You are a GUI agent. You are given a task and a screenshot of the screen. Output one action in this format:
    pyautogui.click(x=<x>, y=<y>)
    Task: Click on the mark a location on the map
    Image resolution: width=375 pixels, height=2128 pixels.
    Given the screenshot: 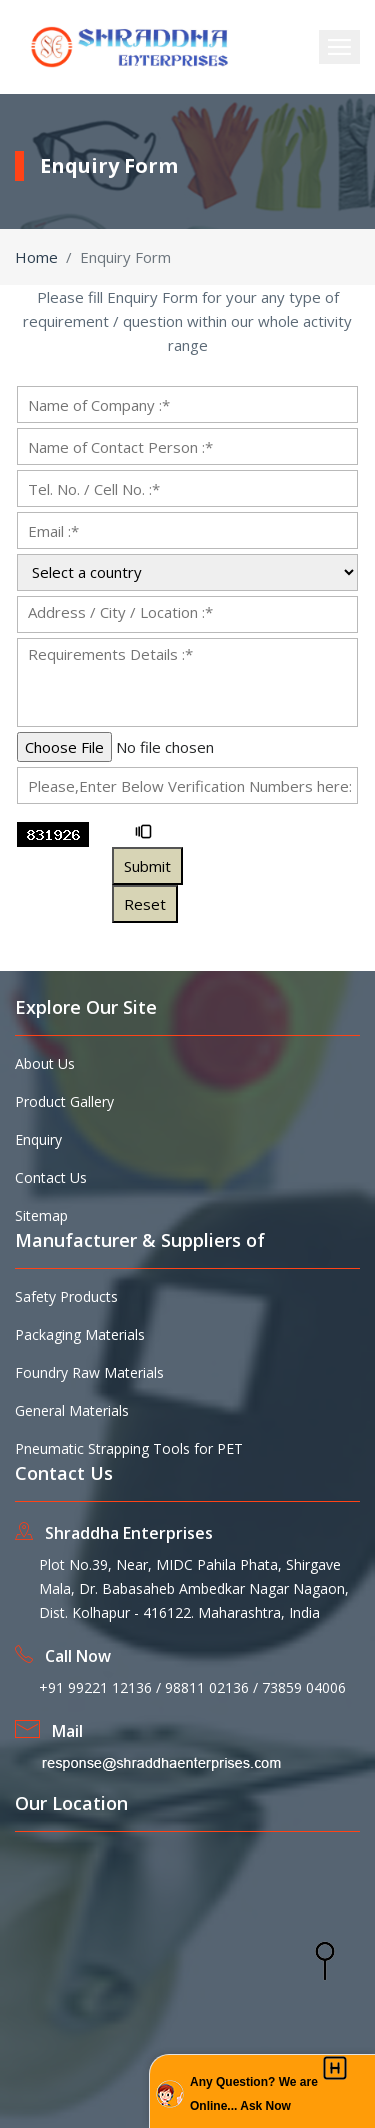 What is the action you would take?
    pyautogui.click(x=325, y=1961)
    